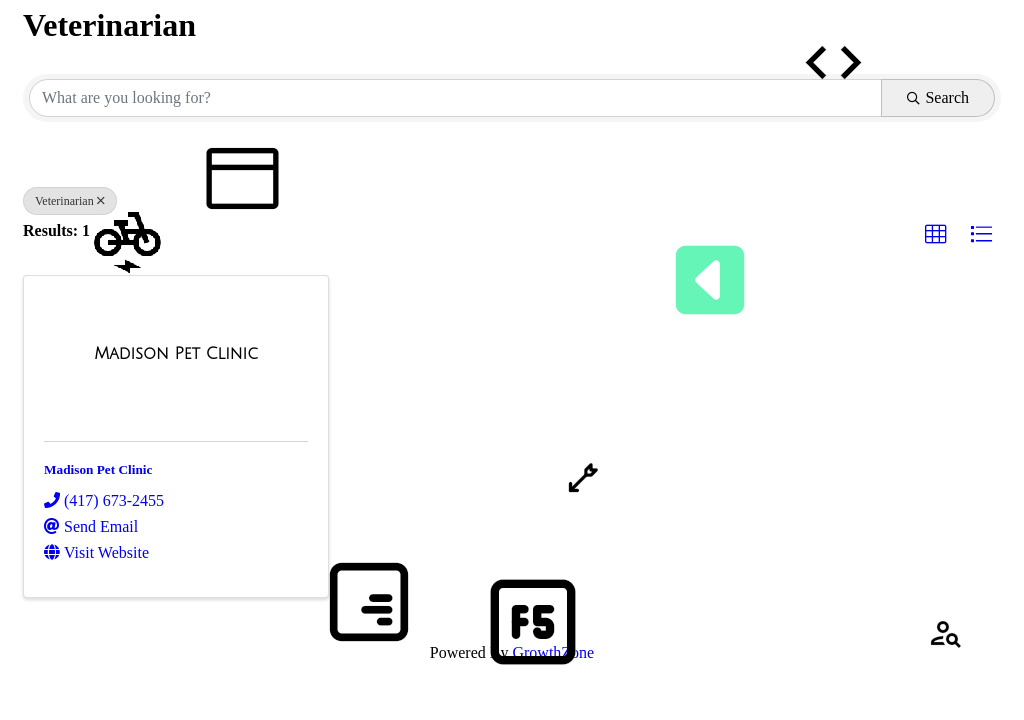  What do you see at coordinates (710, 280) in the screenshot?
I see `navigate to the previous item or screen` at bounding box center [710, 280].